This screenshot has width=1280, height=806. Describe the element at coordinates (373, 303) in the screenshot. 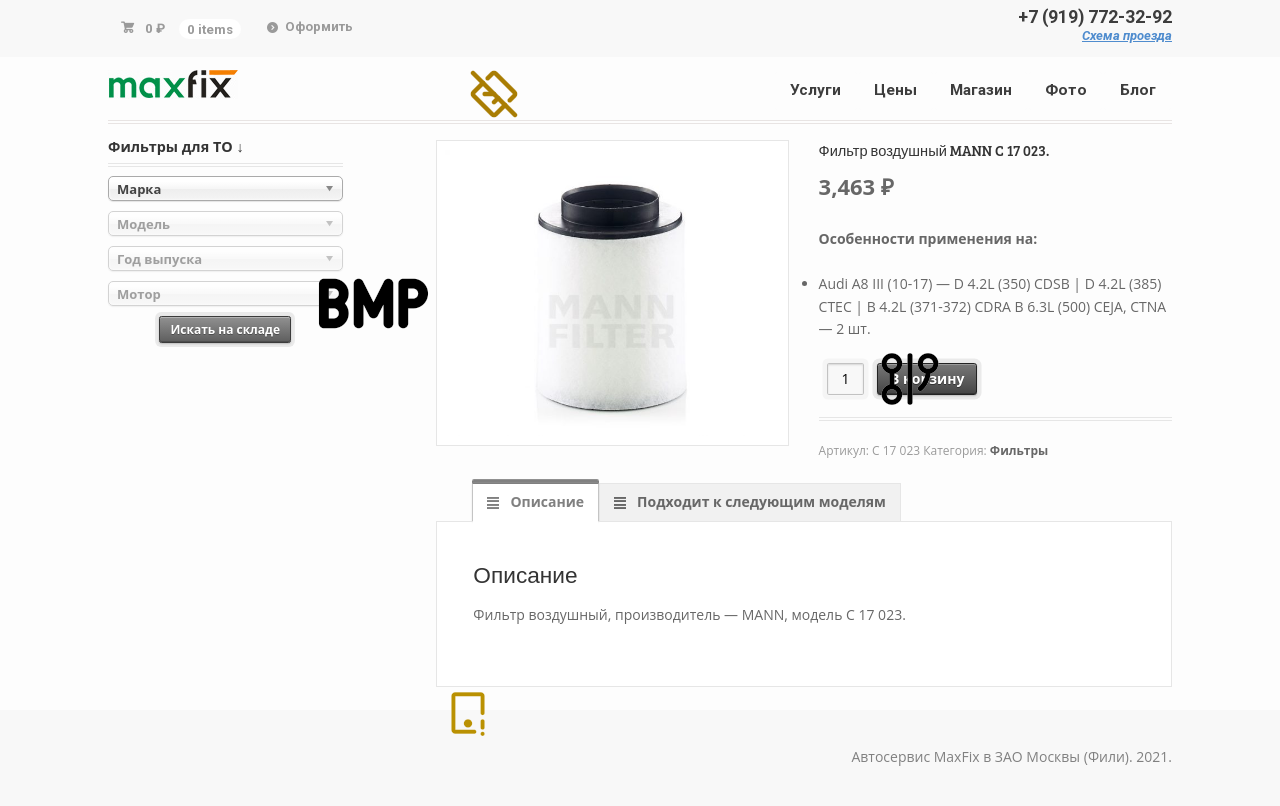

I see `indicates a BMP image file format` at that location.